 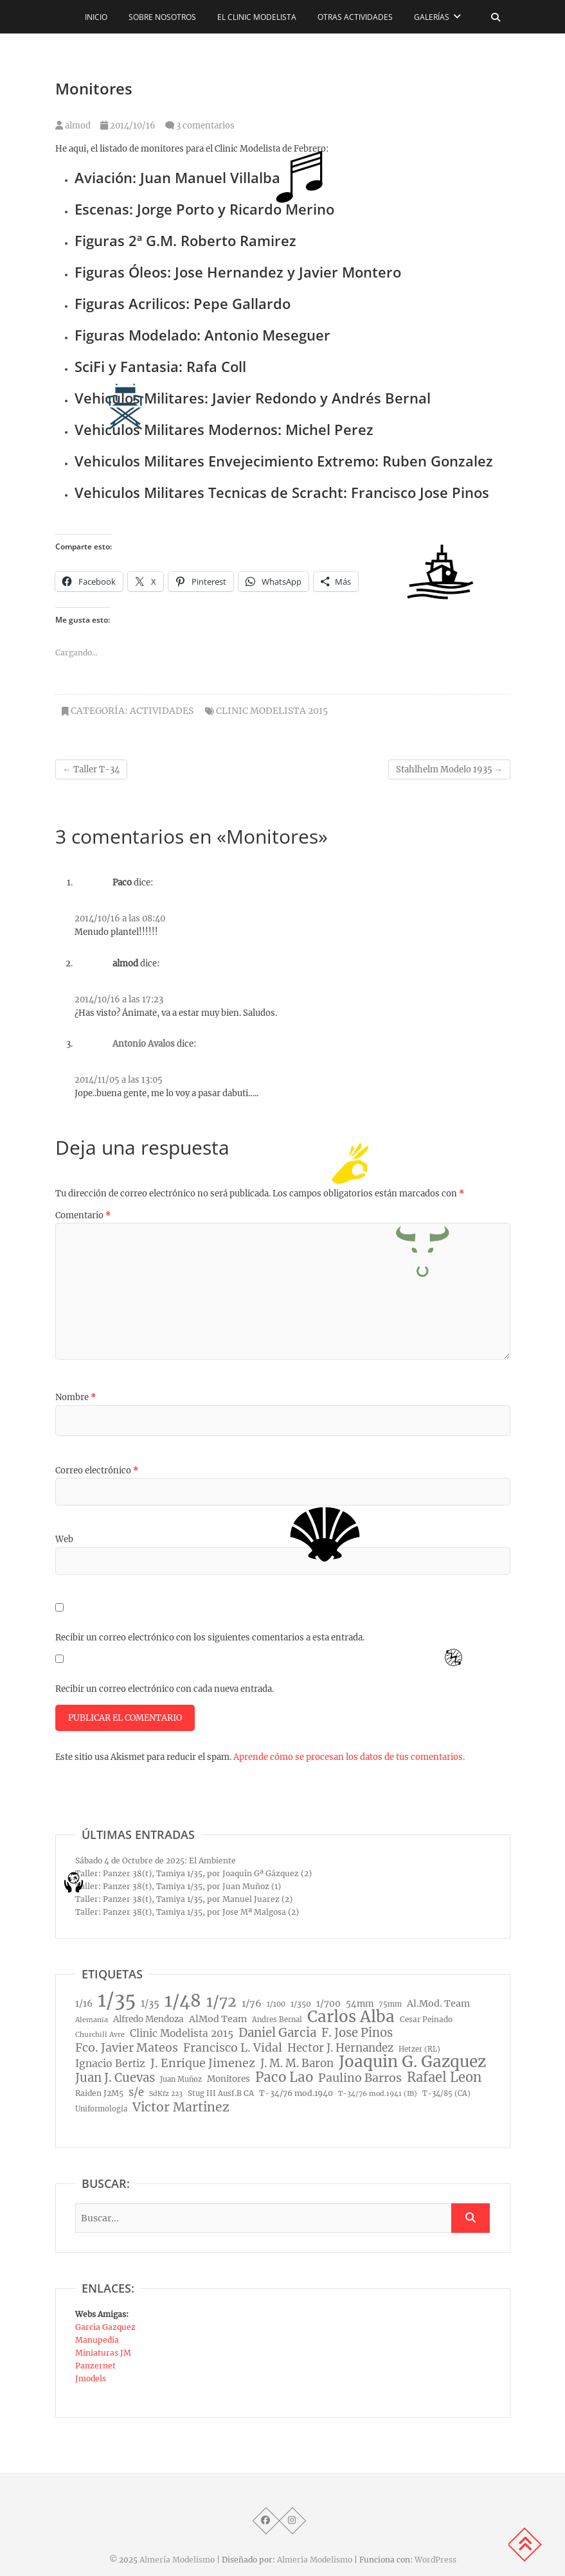 What do you see at coordinates (73, 1882) in the screenshot?
I see `view environmental or sustainability features` at bounding box center [73, 1882].